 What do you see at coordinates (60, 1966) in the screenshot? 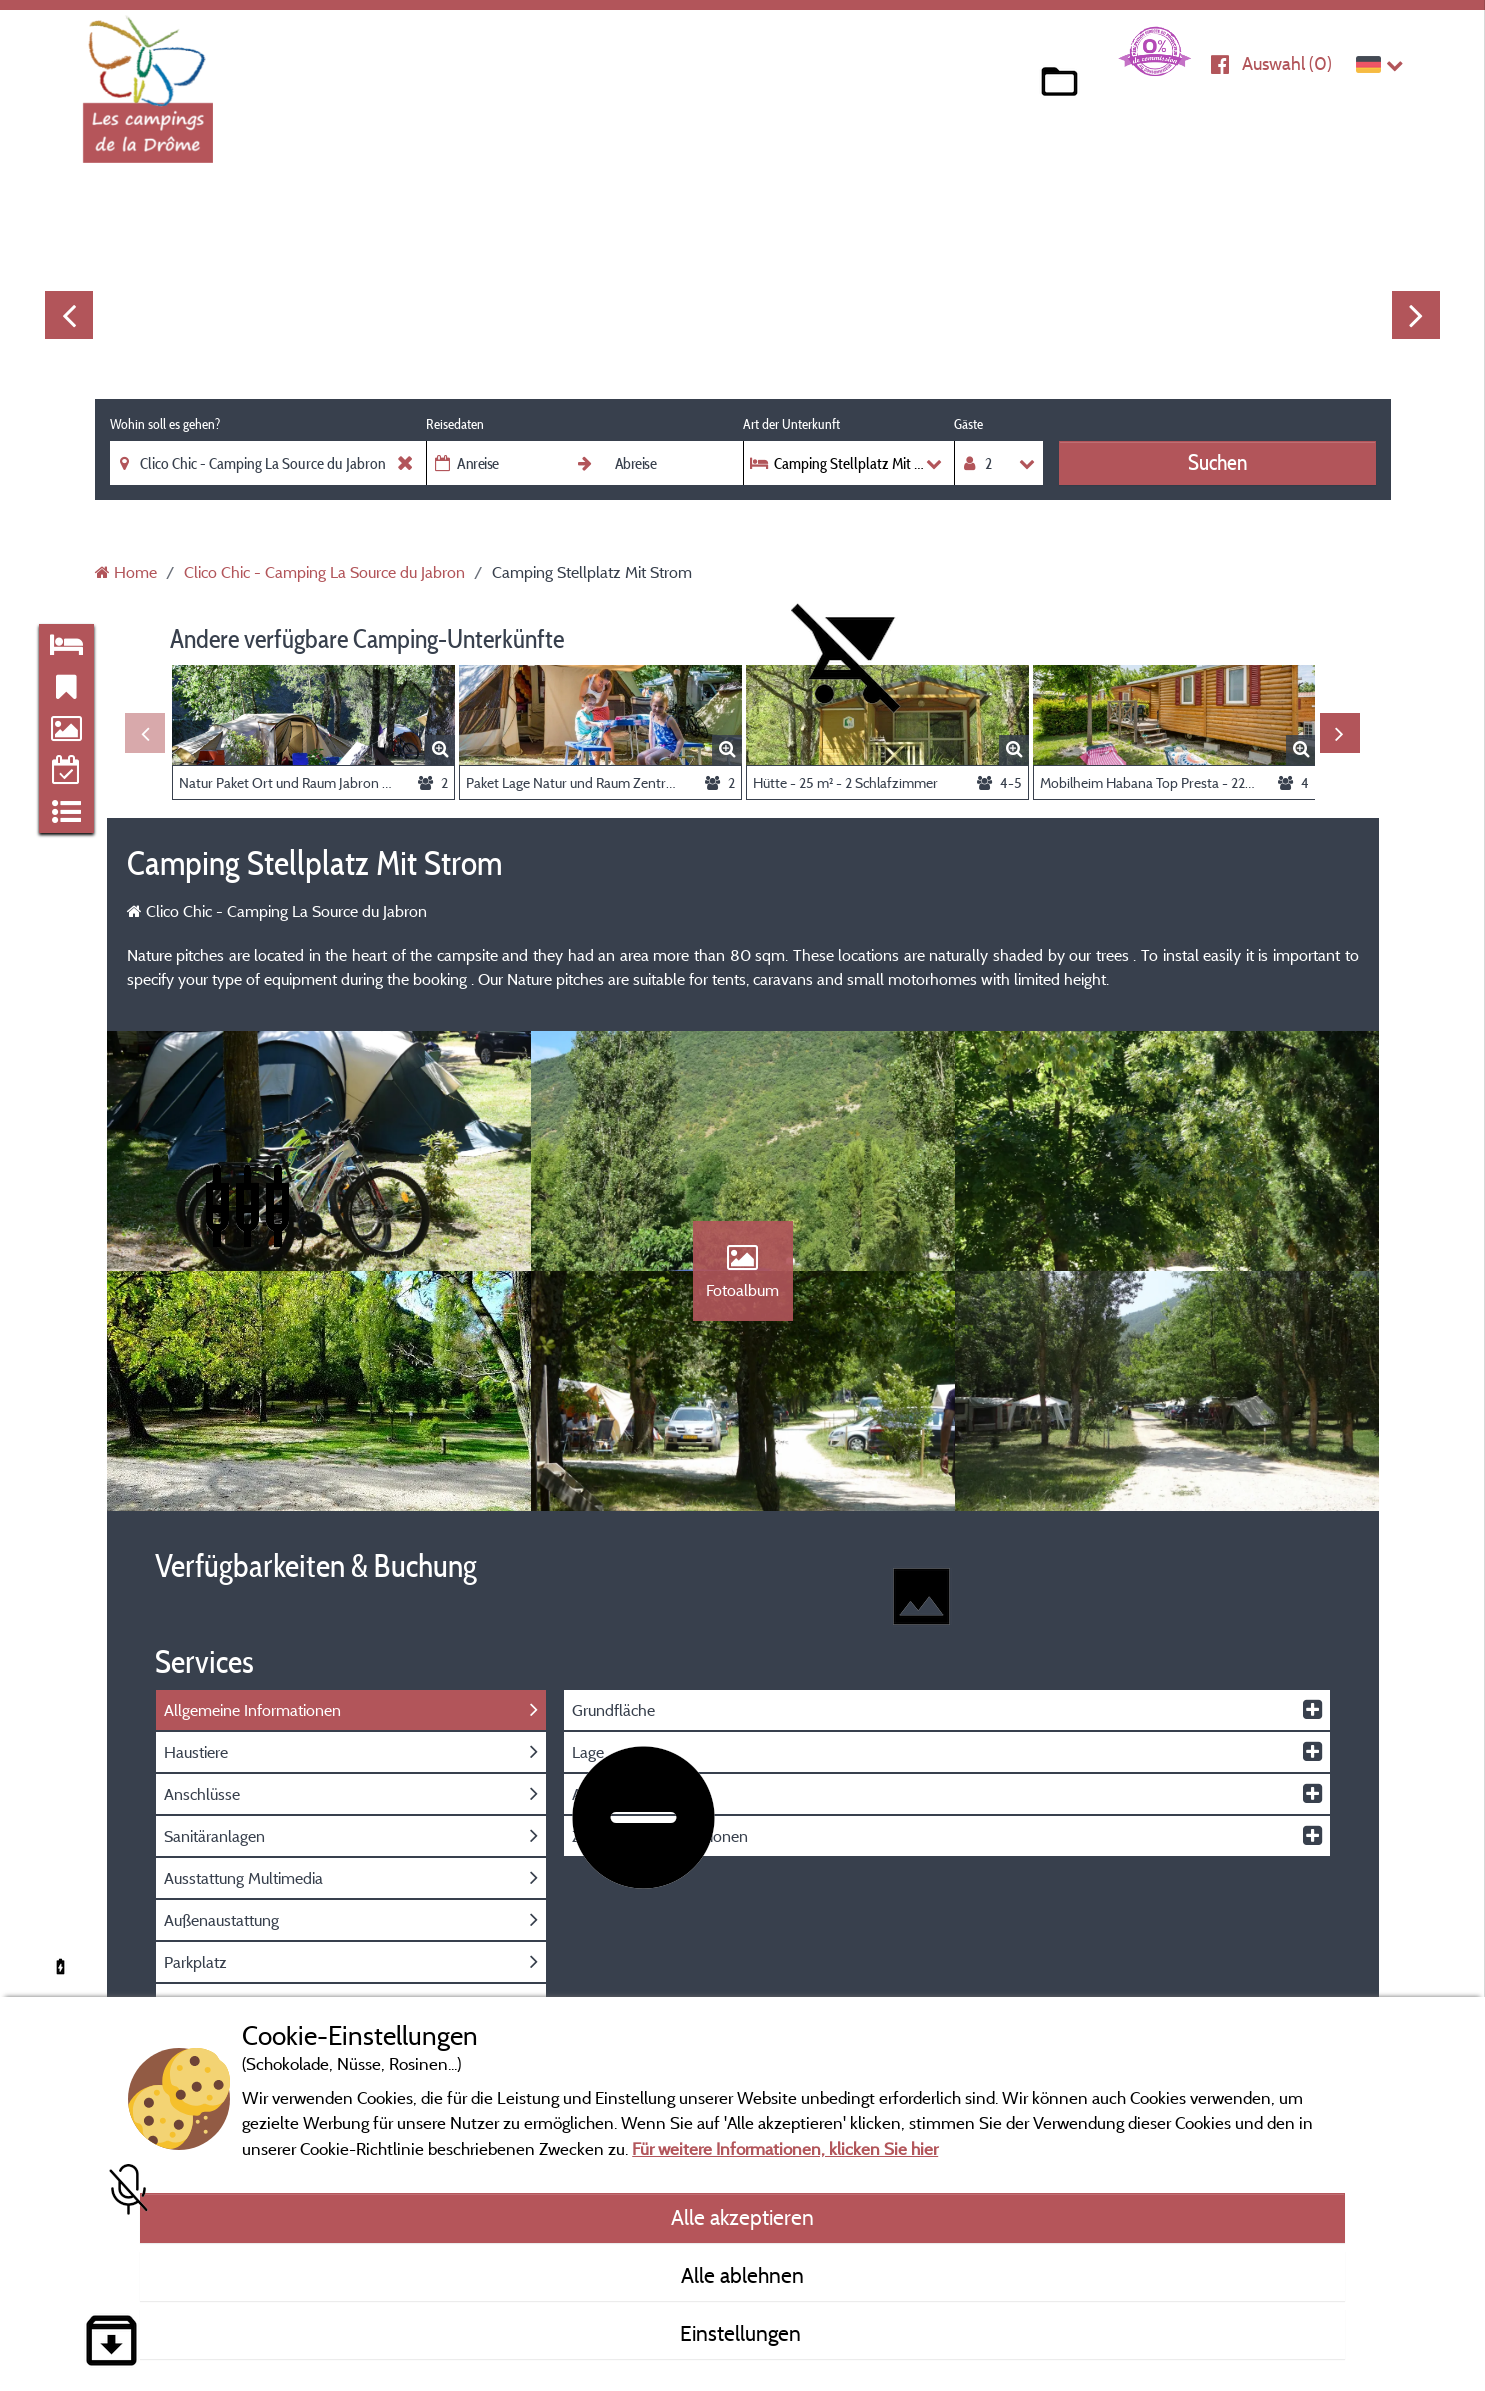
I see `indicates battery is fully charged while connected to power` at bounding box center [60, 1966].